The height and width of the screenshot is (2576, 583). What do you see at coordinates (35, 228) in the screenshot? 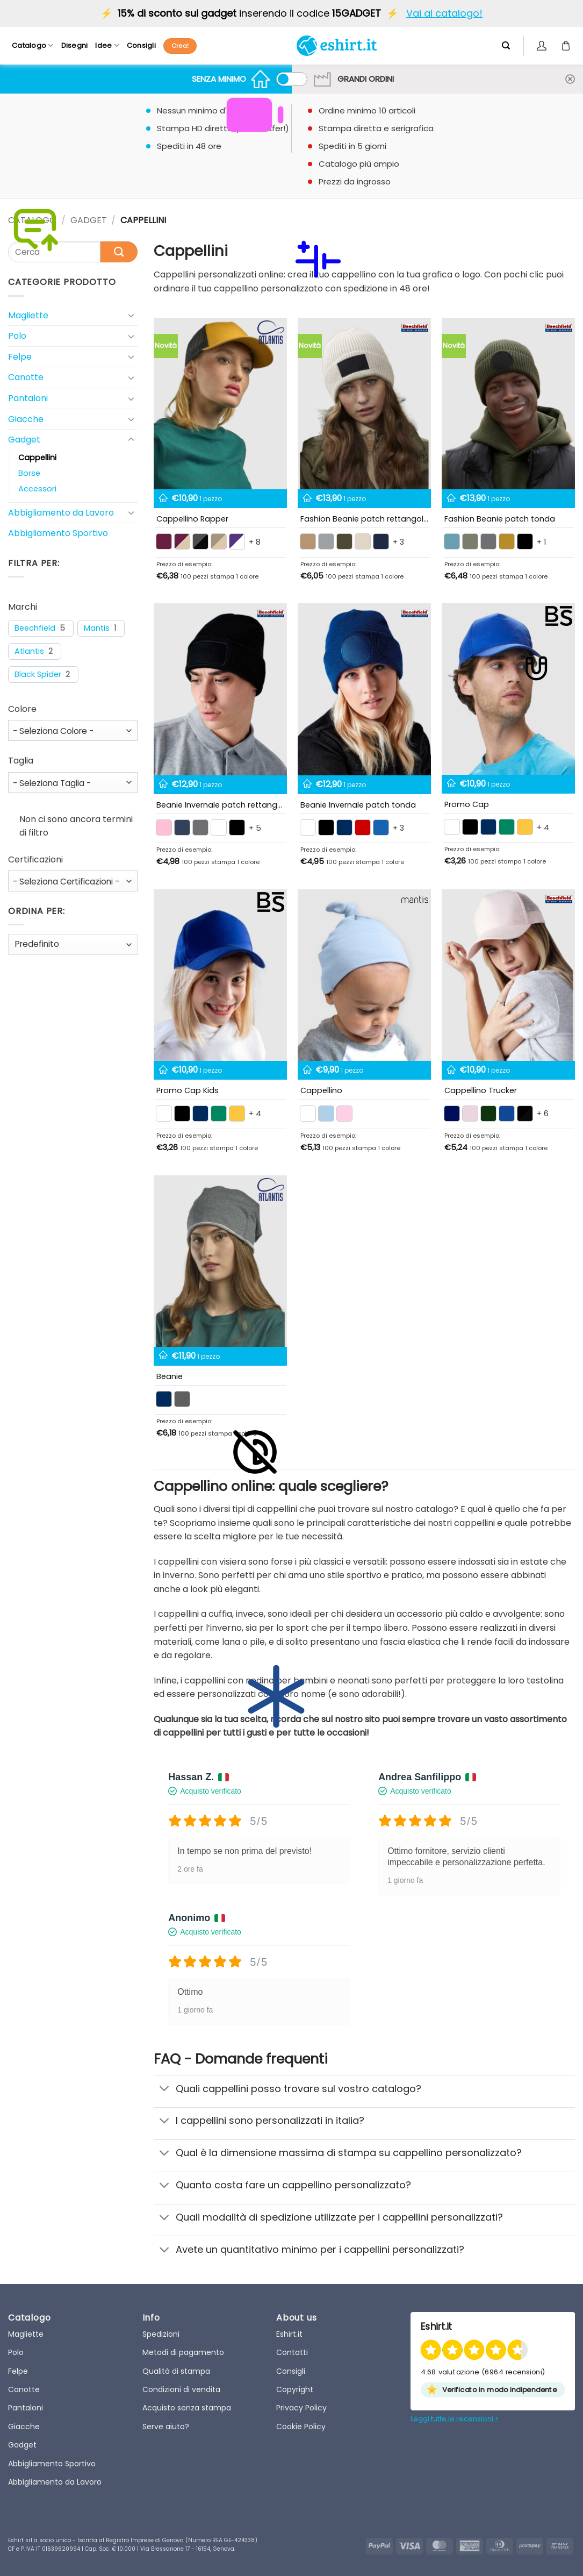
I see `send or upload a message` at bounding box center [35, 228].